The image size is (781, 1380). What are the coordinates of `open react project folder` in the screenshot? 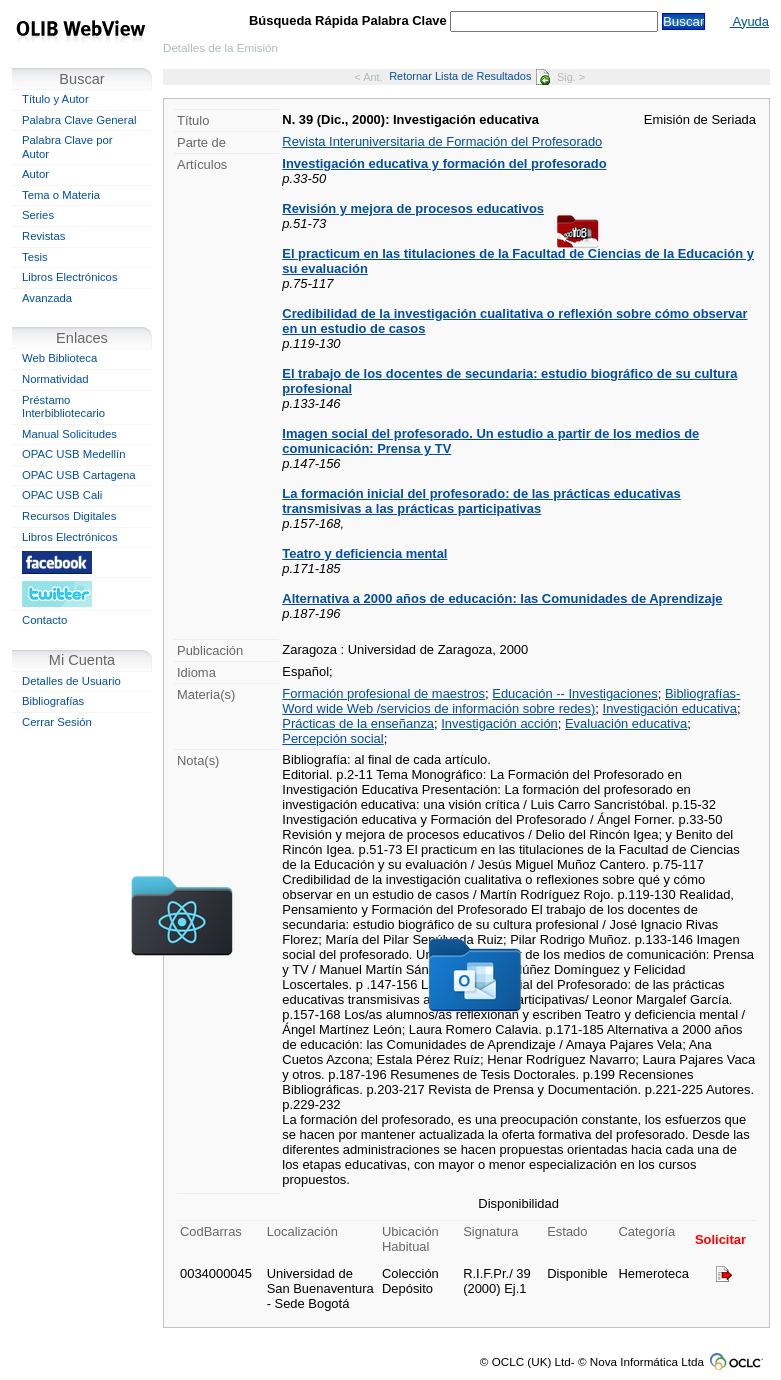 It's located at (181, 918).